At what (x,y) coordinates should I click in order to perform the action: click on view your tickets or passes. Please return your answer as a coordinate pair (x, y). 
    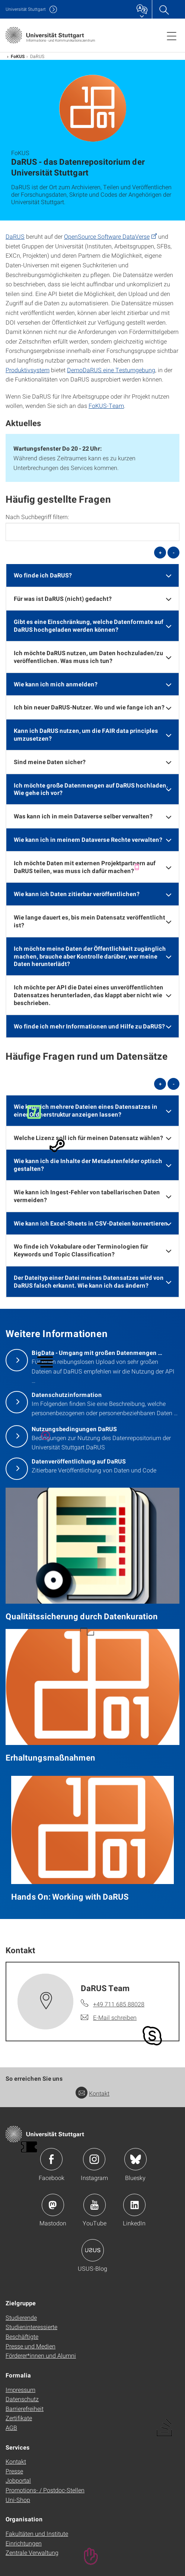
    Looking at the image, I should click on (29, 2147).